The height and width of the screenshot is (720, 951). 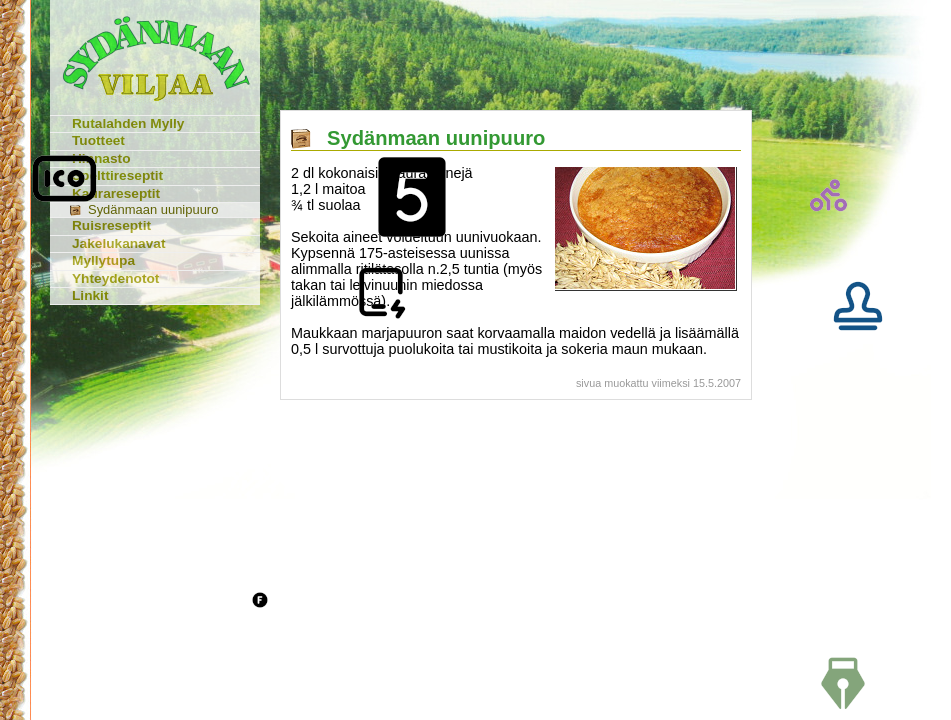 What do you see at coordinates (843, 683) in the screenshot?
I see `access drawing or illustration tools` at bounding box center [843, 683].